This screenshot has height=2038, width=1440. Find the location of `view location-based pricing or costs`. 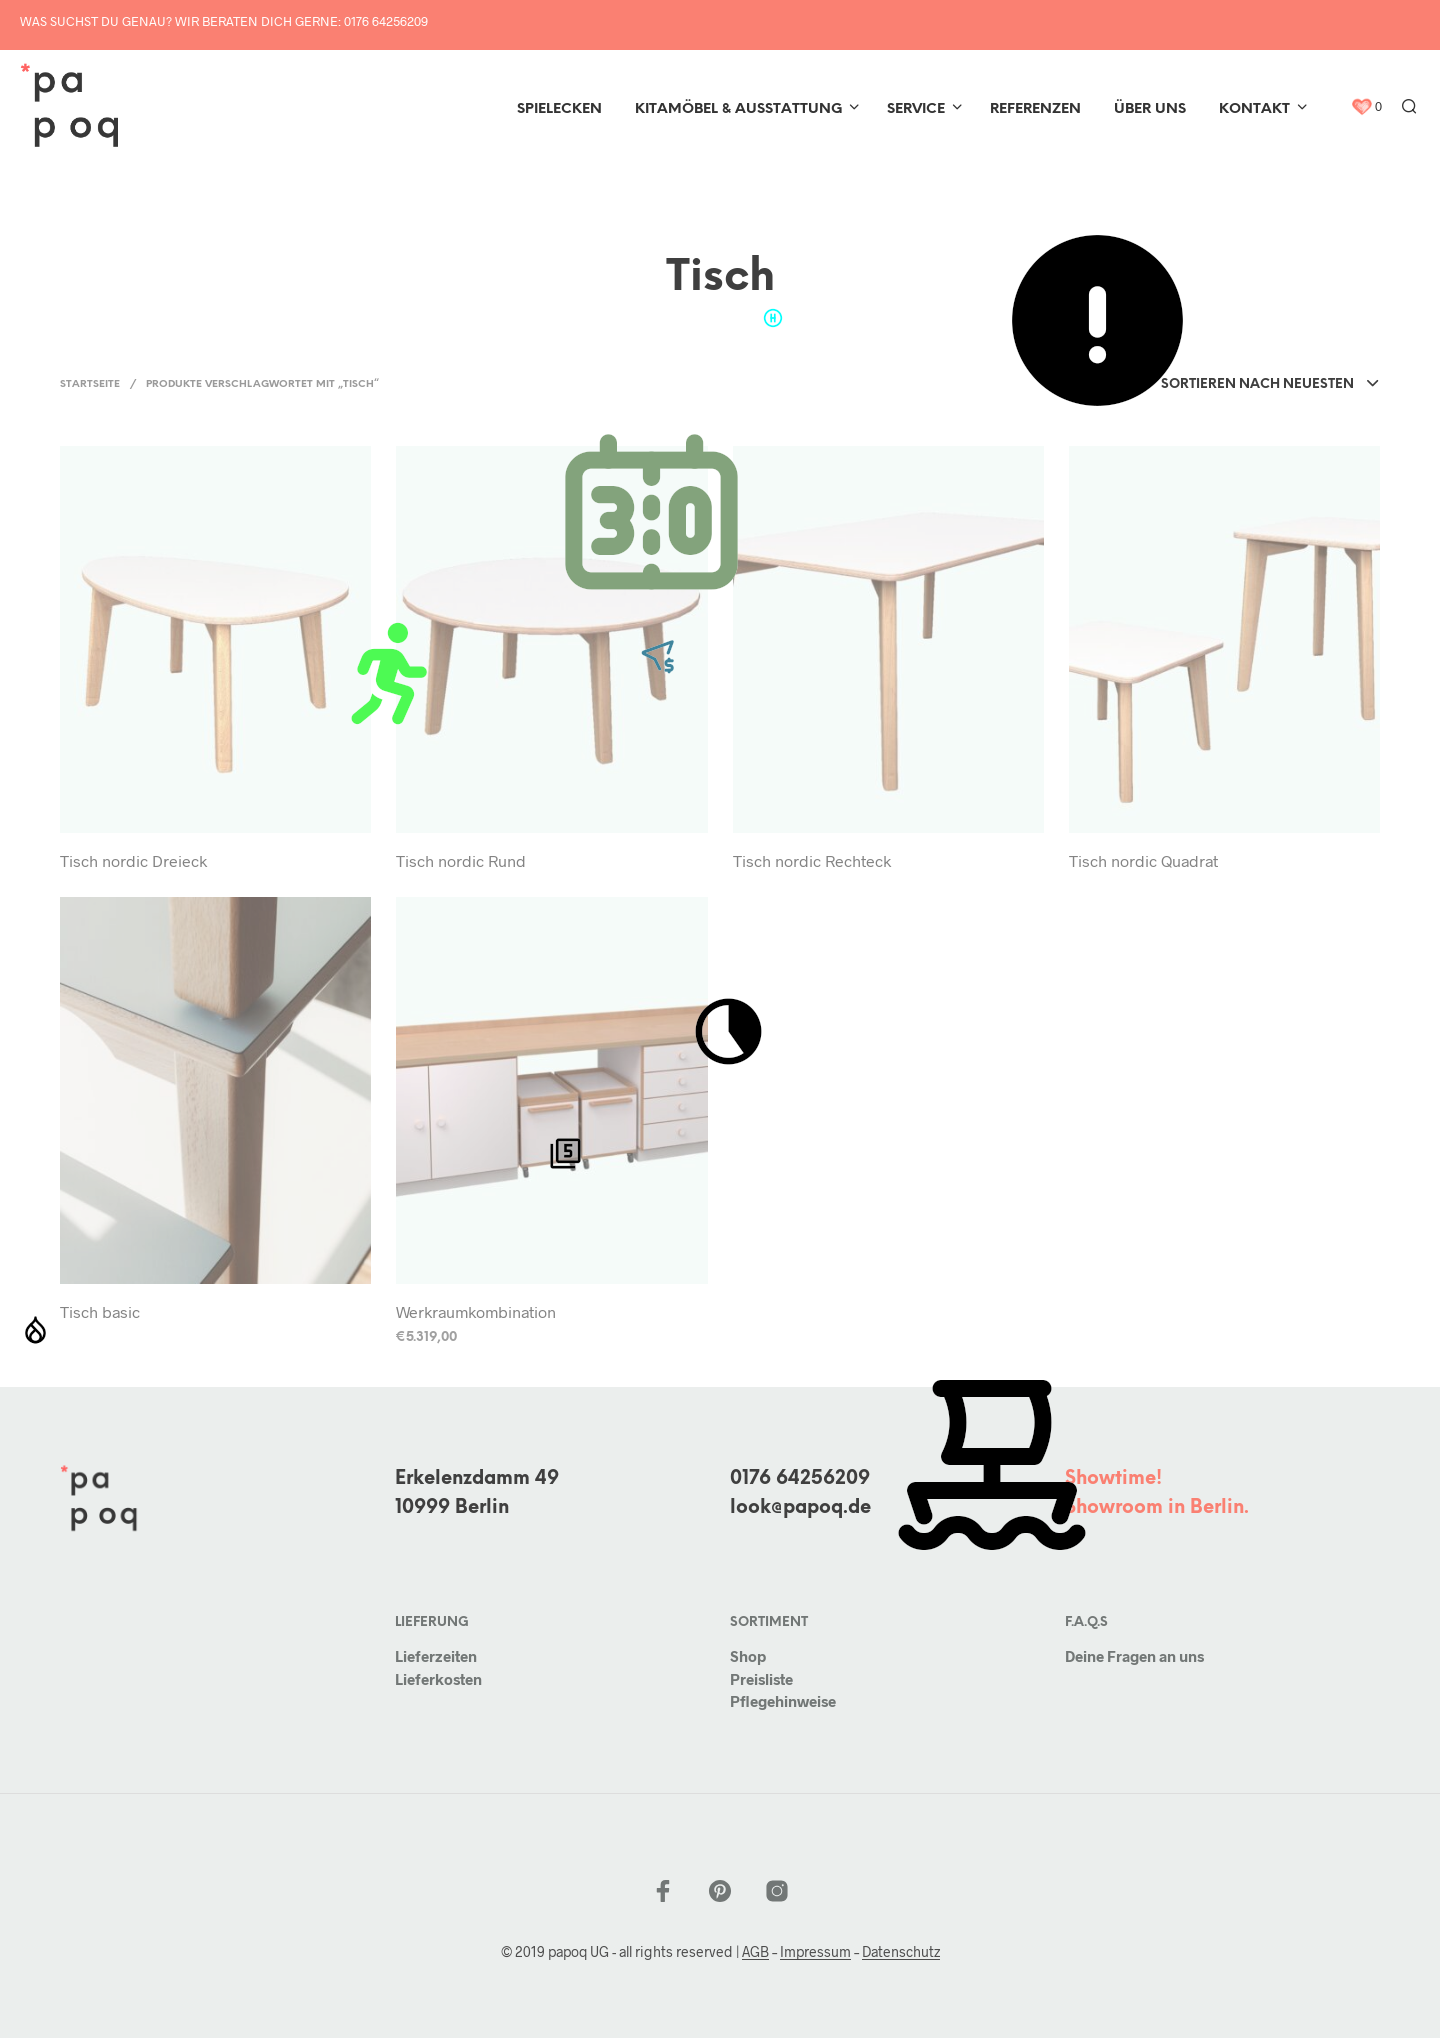

view location-based pricing or costs is located at coordinates (658, 656).